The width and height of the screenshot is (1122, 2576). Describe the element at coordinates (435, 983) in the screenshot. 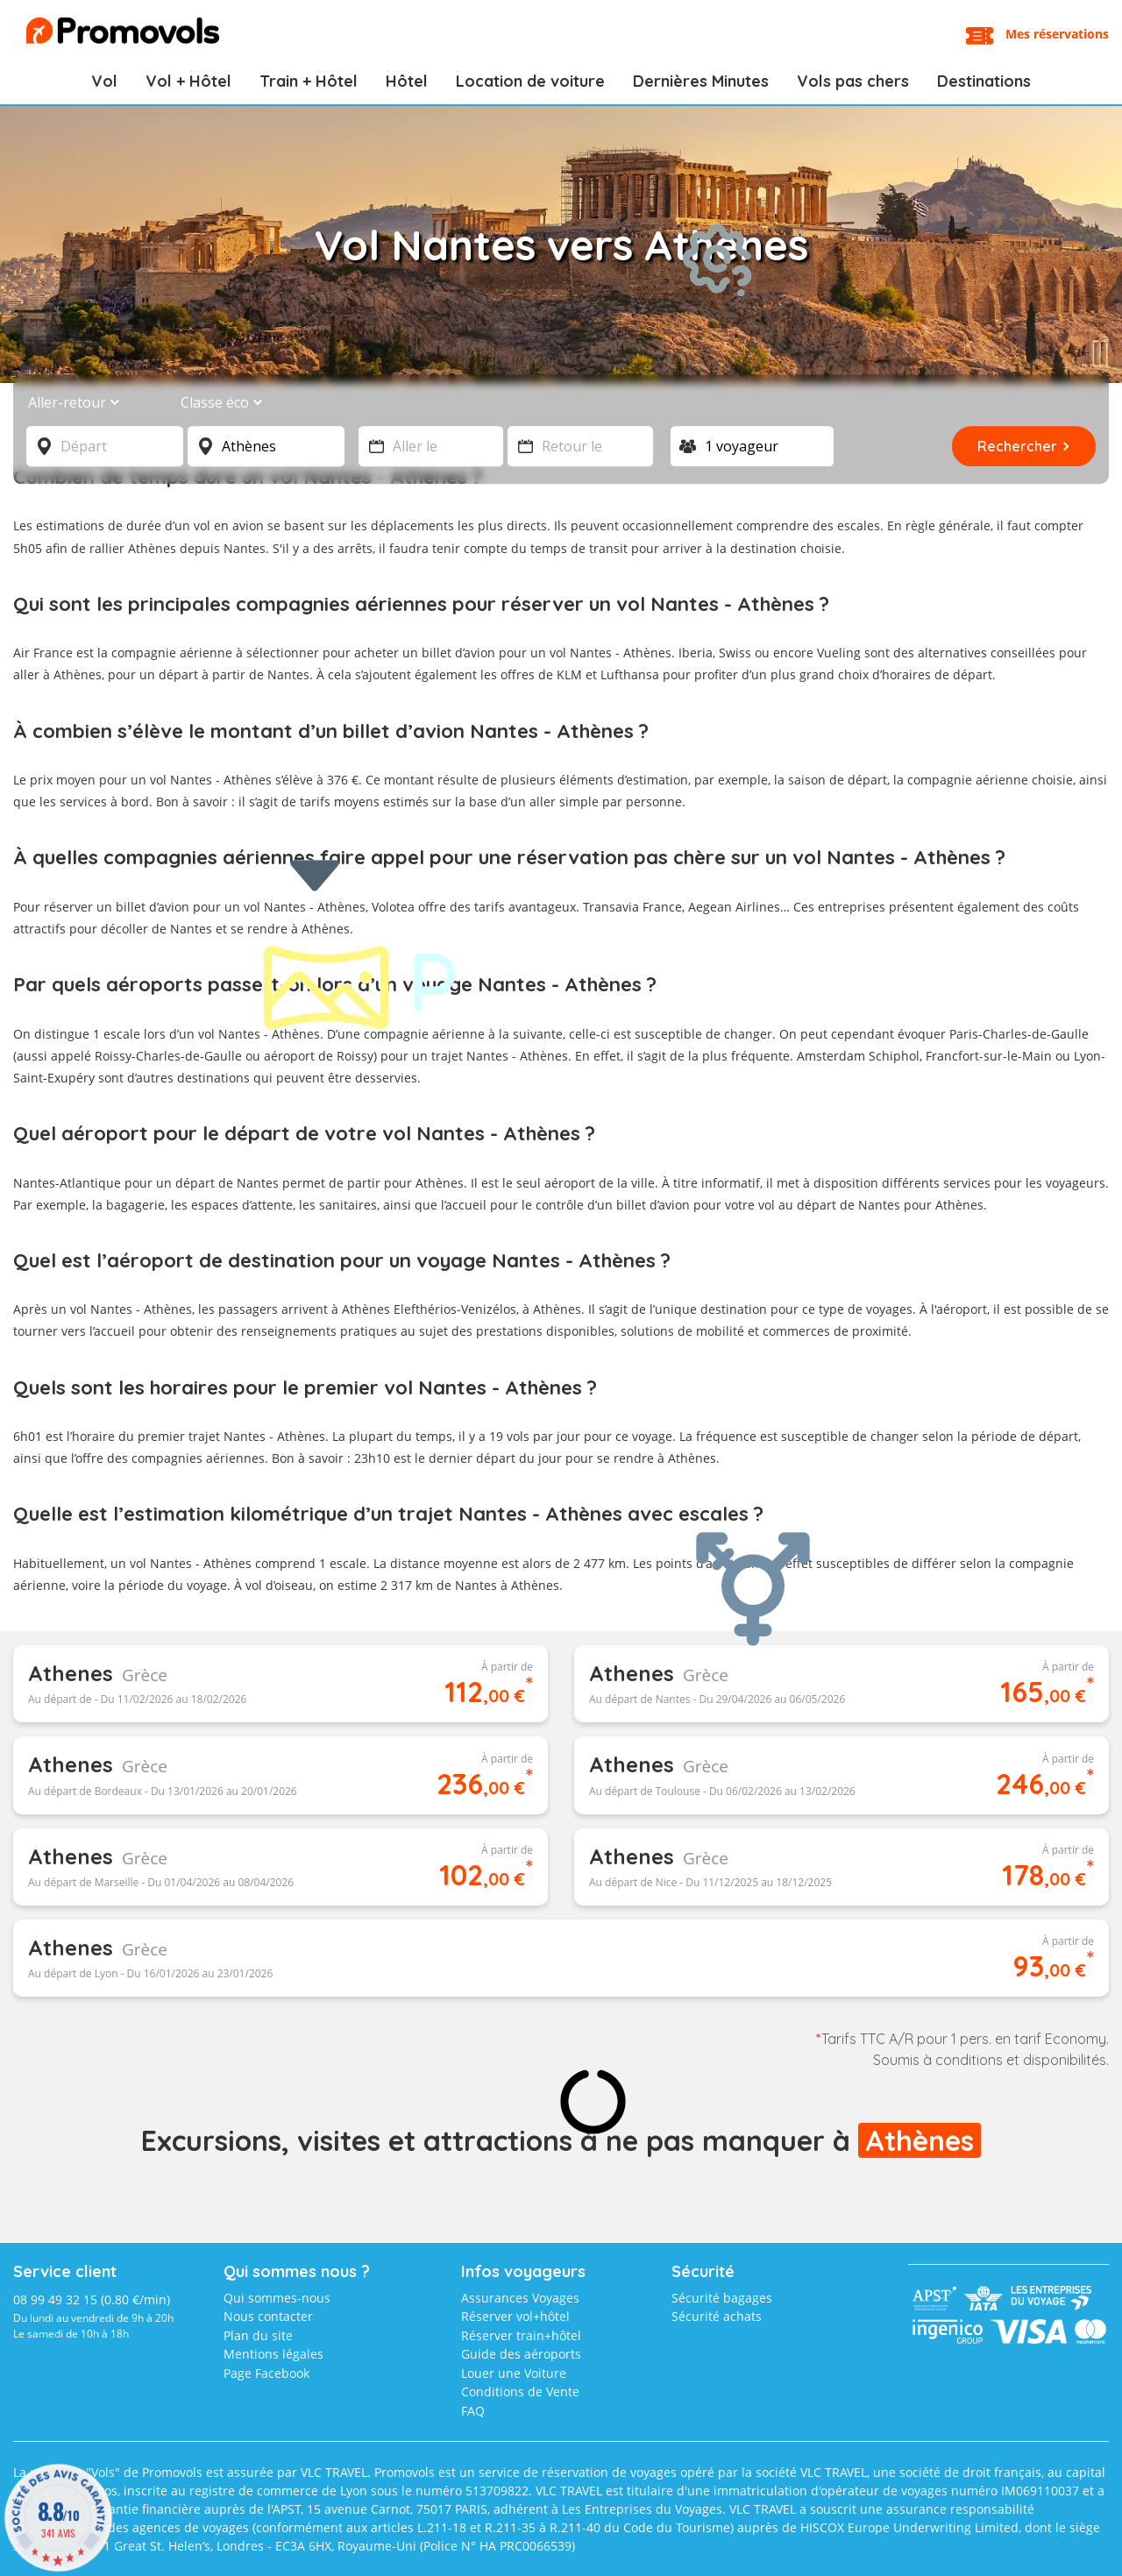

I see `indicates parking availability or location` at that location.